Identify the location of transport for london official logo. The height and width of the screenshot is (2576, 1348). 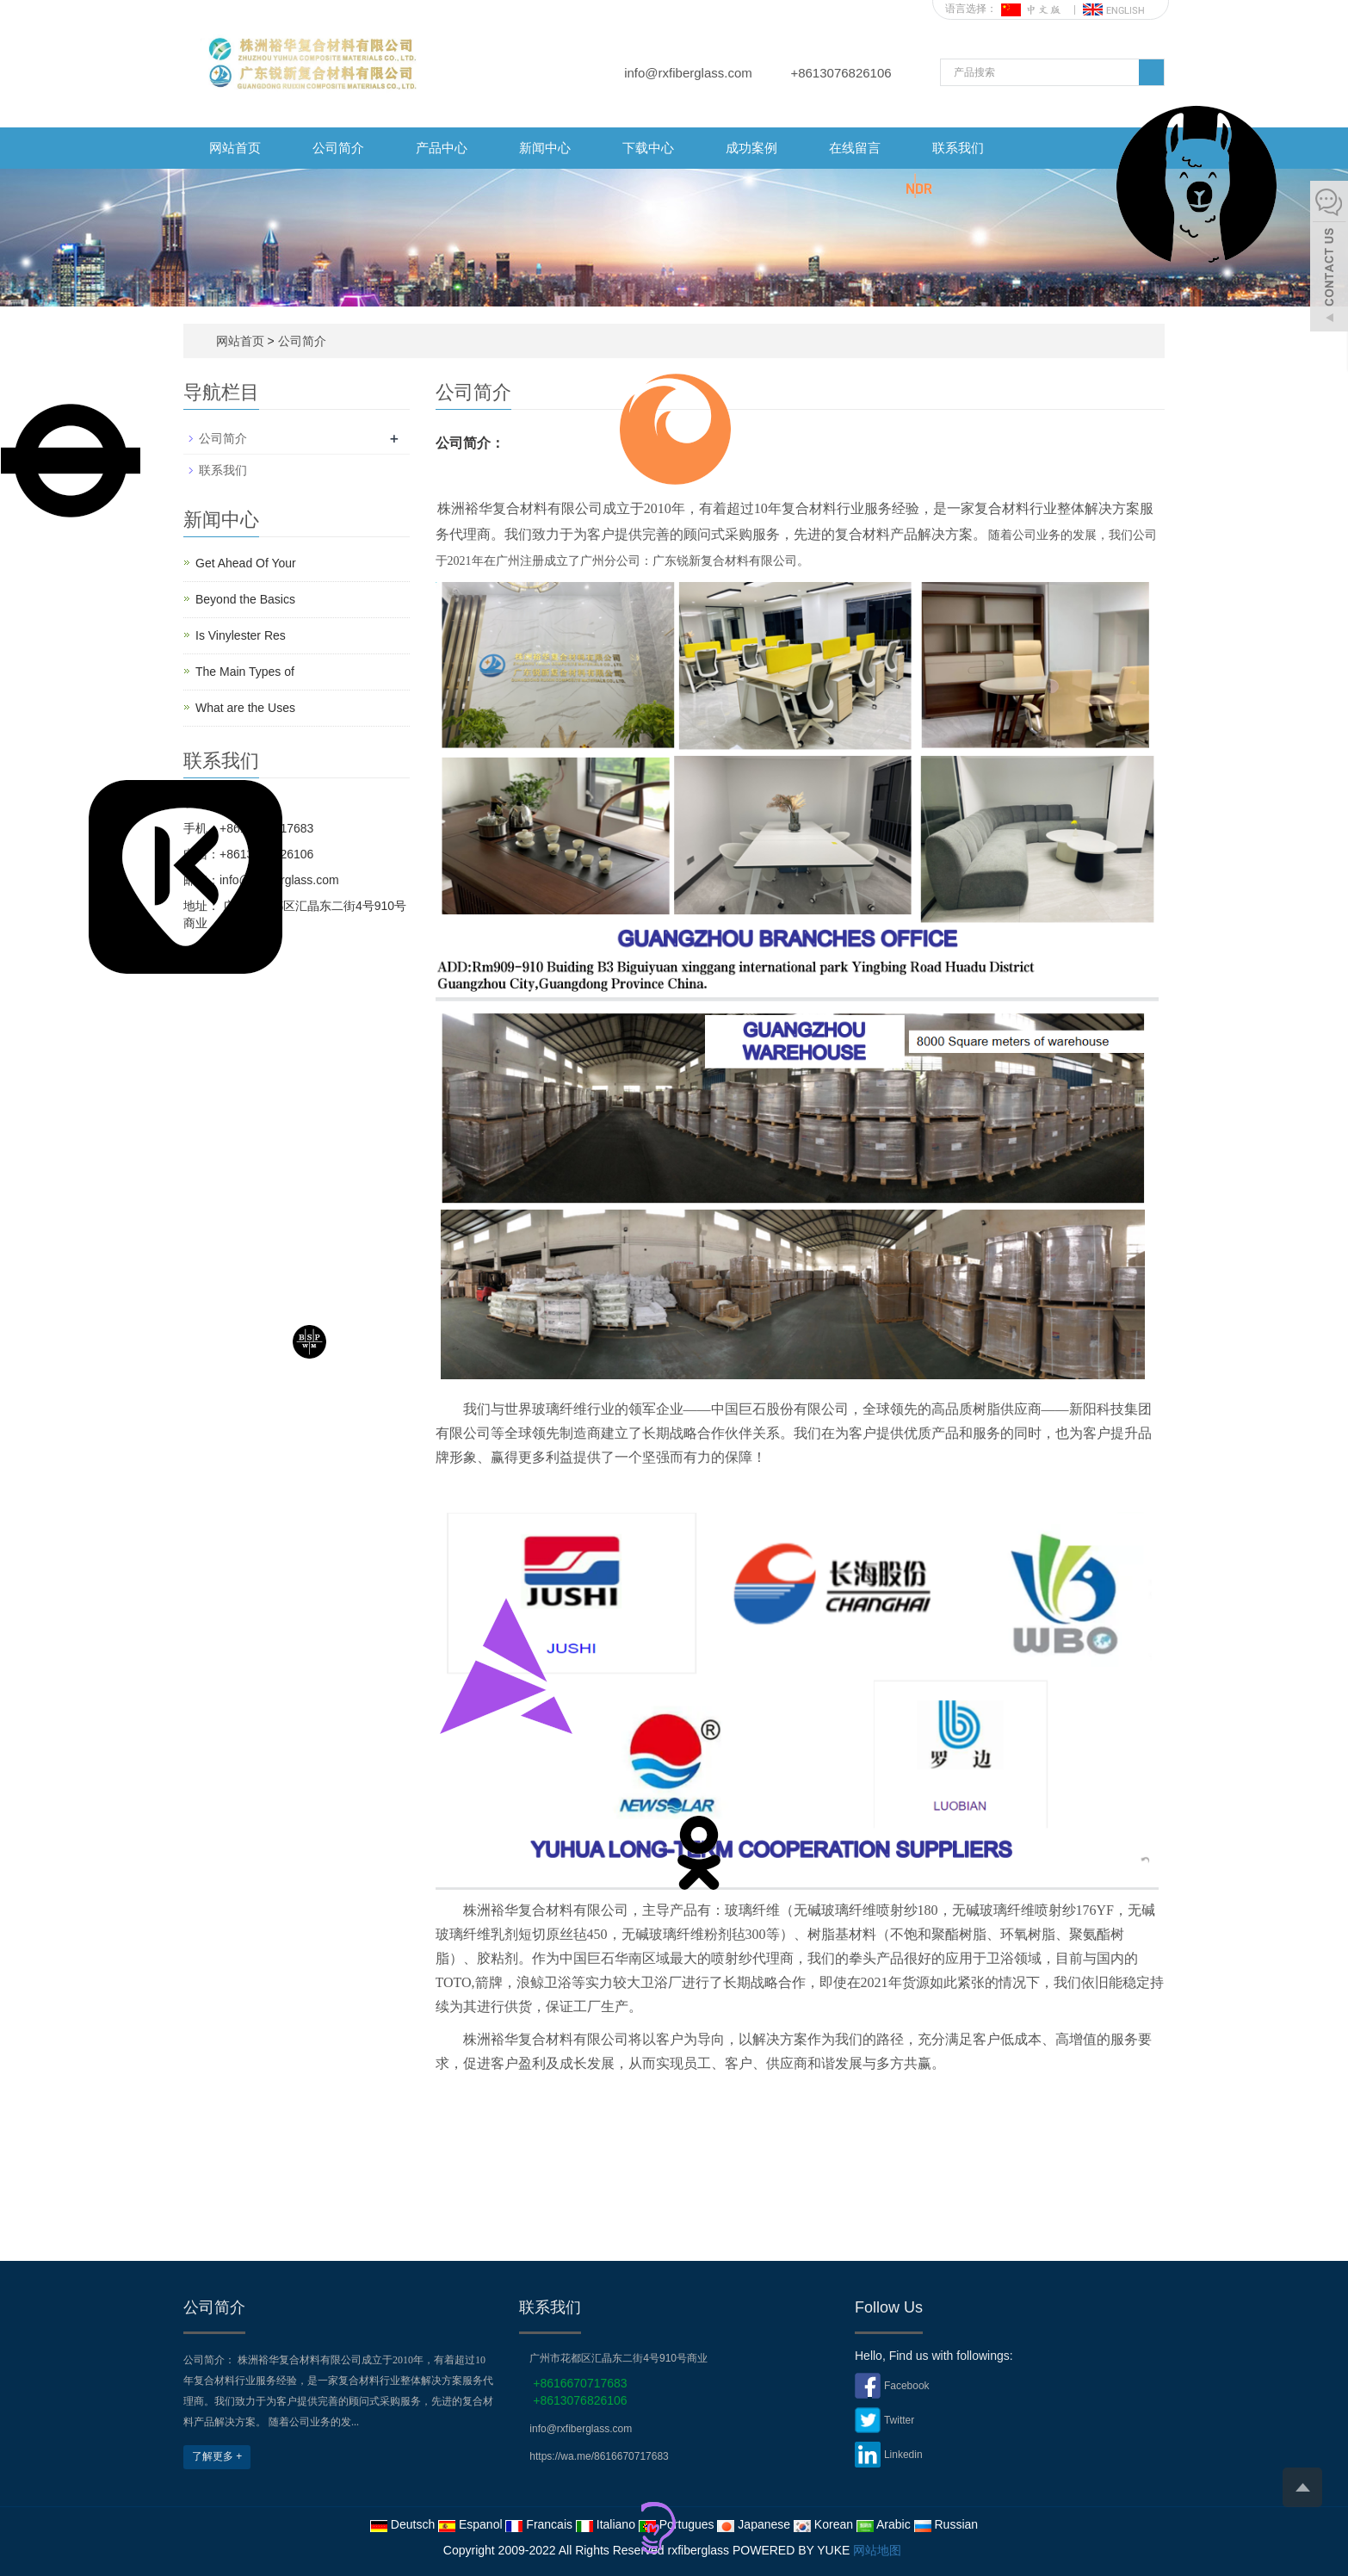
(71, 461).